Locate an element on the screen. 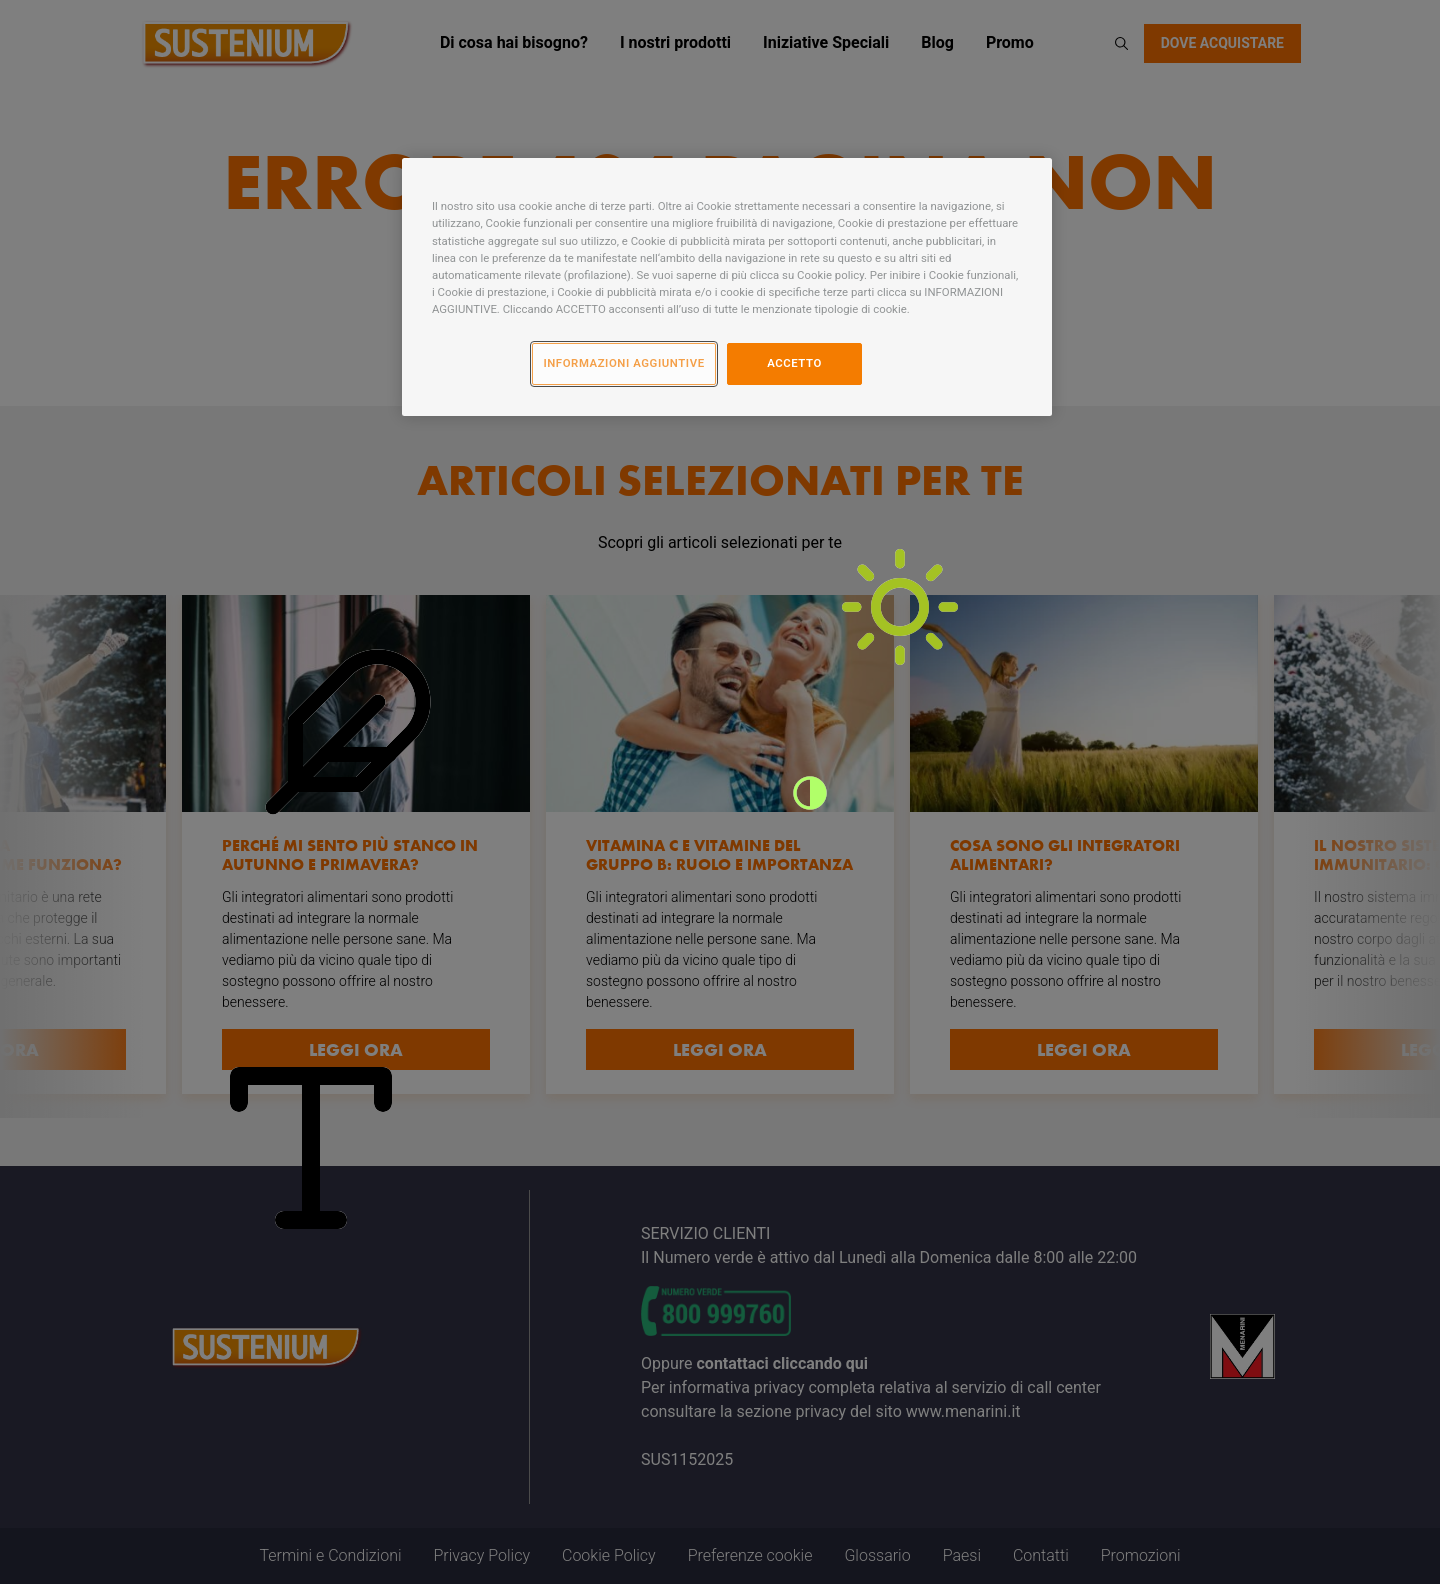 The width and height of the screenshot is (1440, 1584). adjust display contrast settings is located at coordinates (810, 793).